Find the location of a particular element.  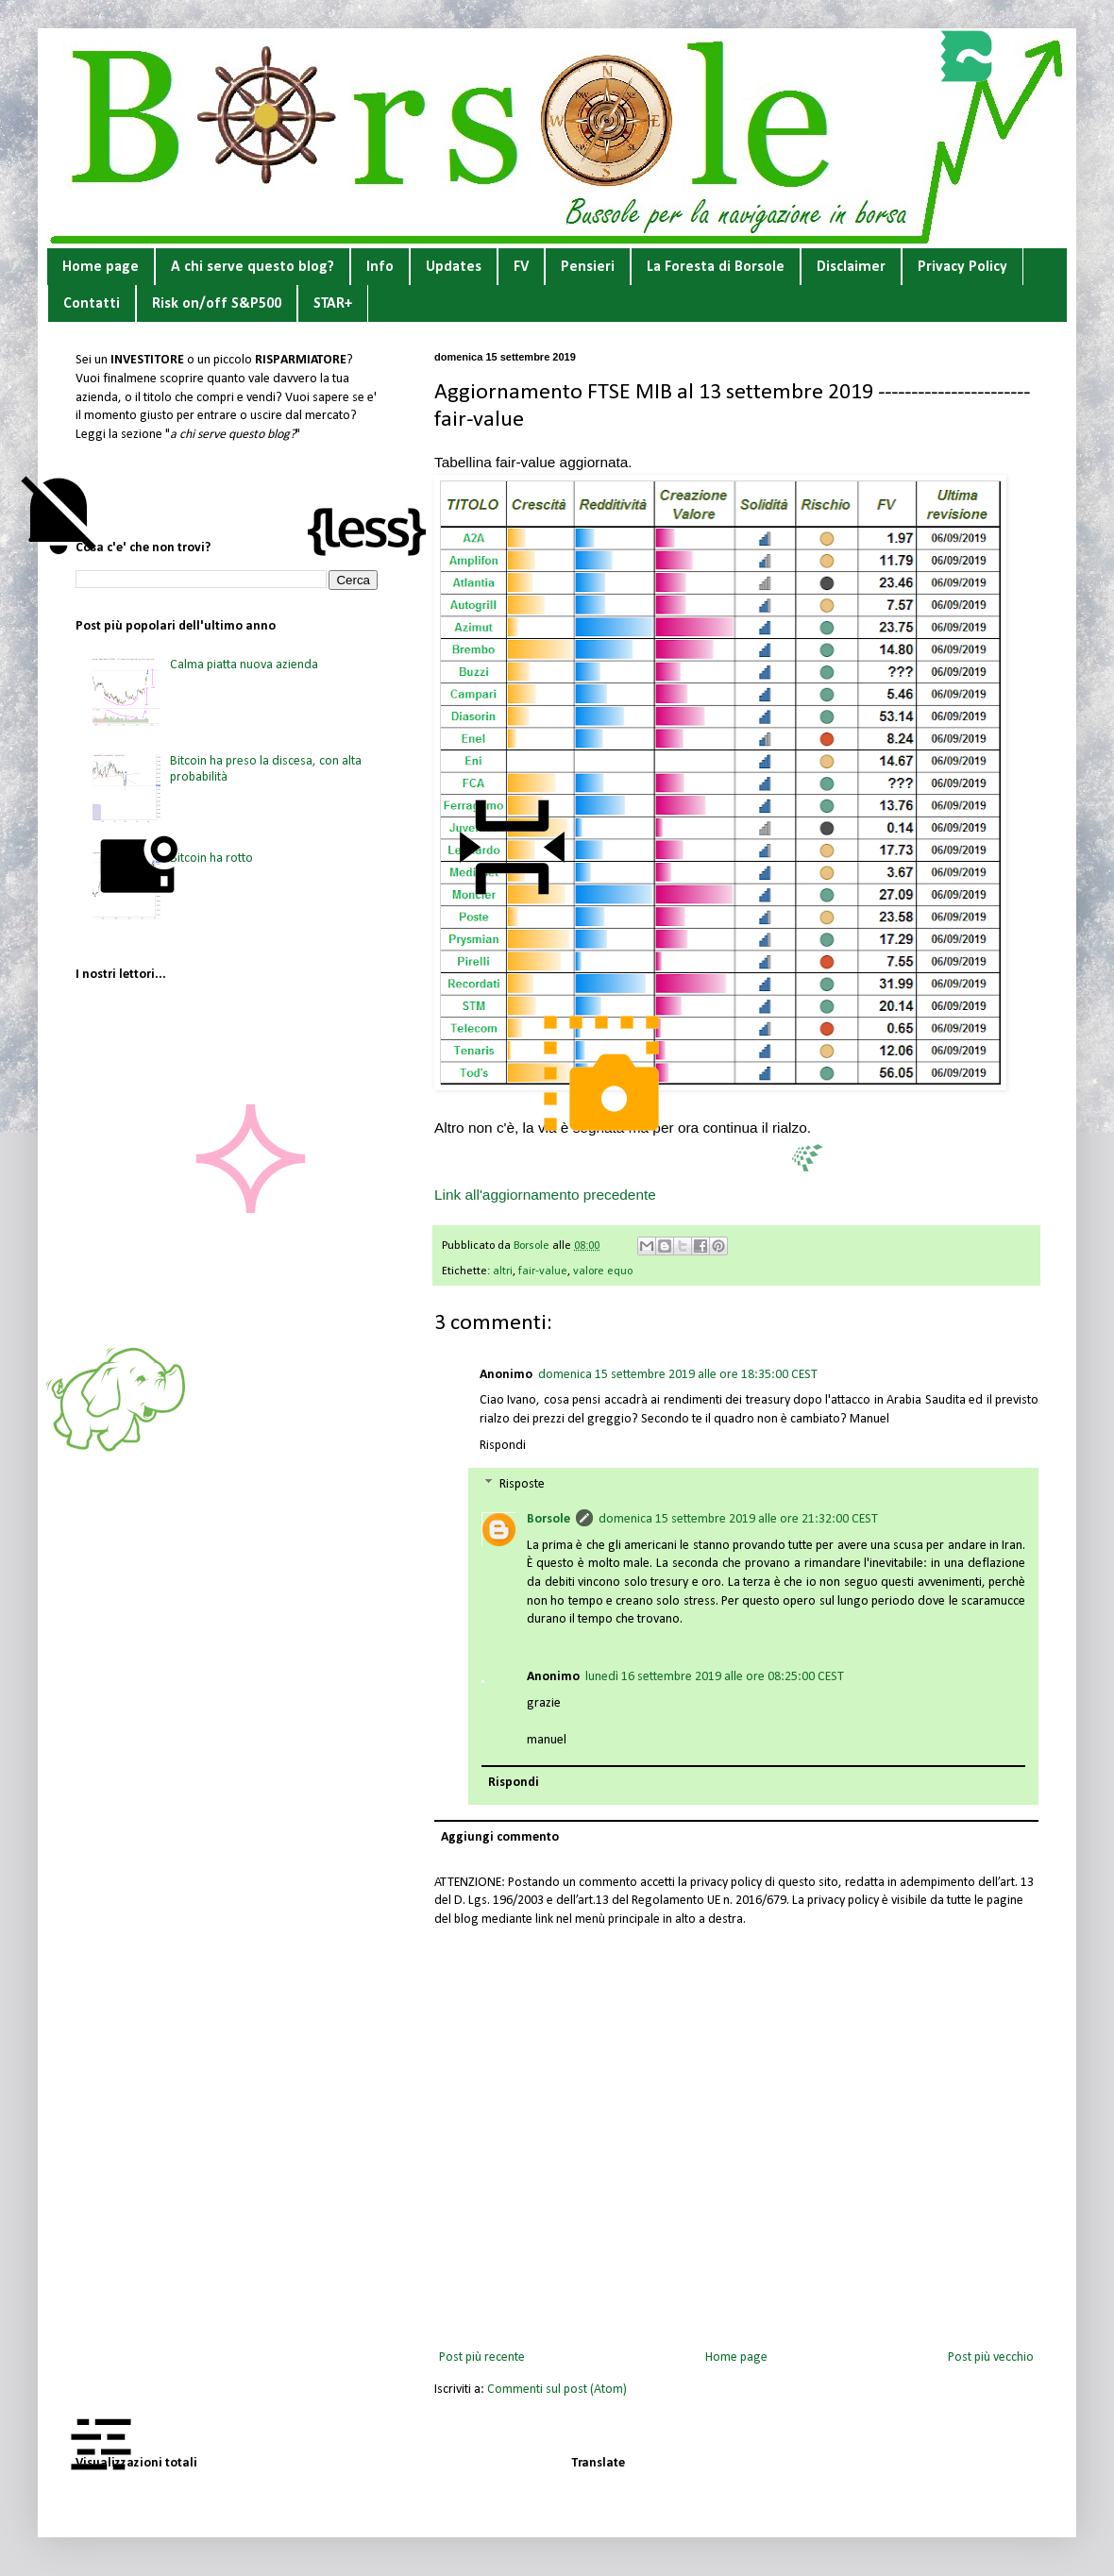

access phone camera is located at coordinates (137, 866).